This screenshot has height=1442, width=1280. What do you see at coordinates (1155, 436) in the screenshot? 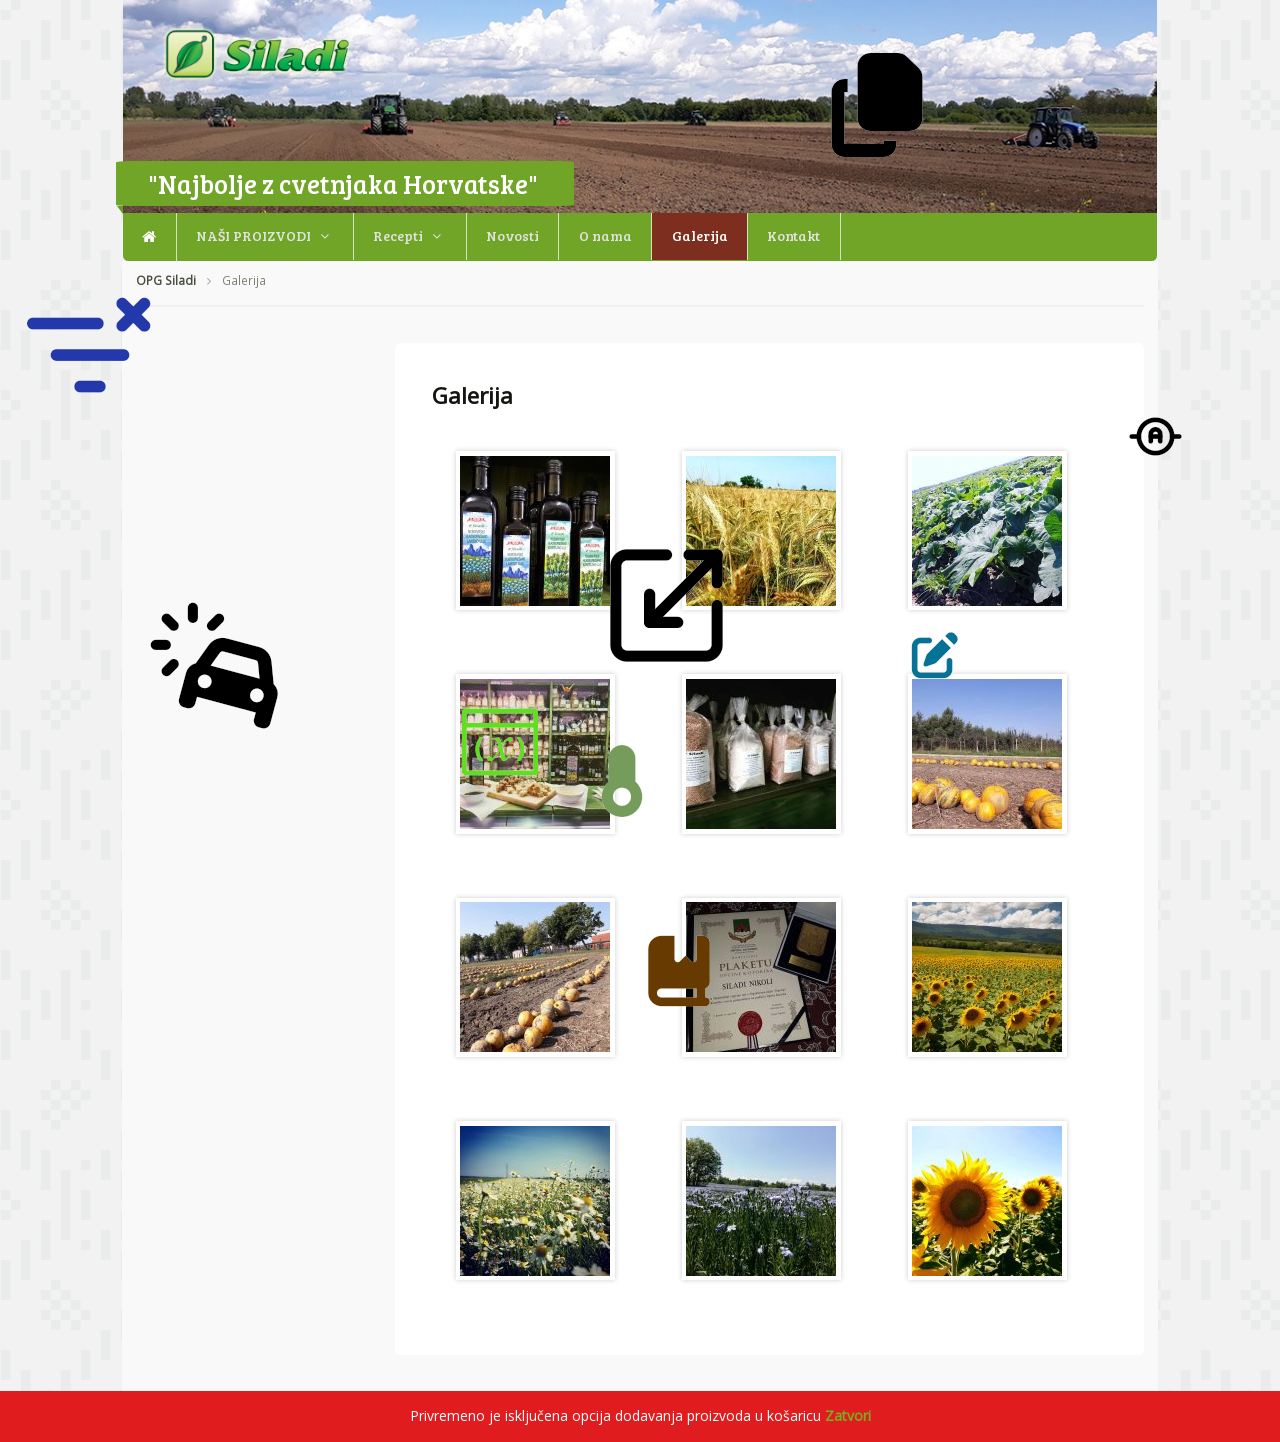
I see `ammeter symbol for circuit diagrams` at bounding box center [1155, 436].